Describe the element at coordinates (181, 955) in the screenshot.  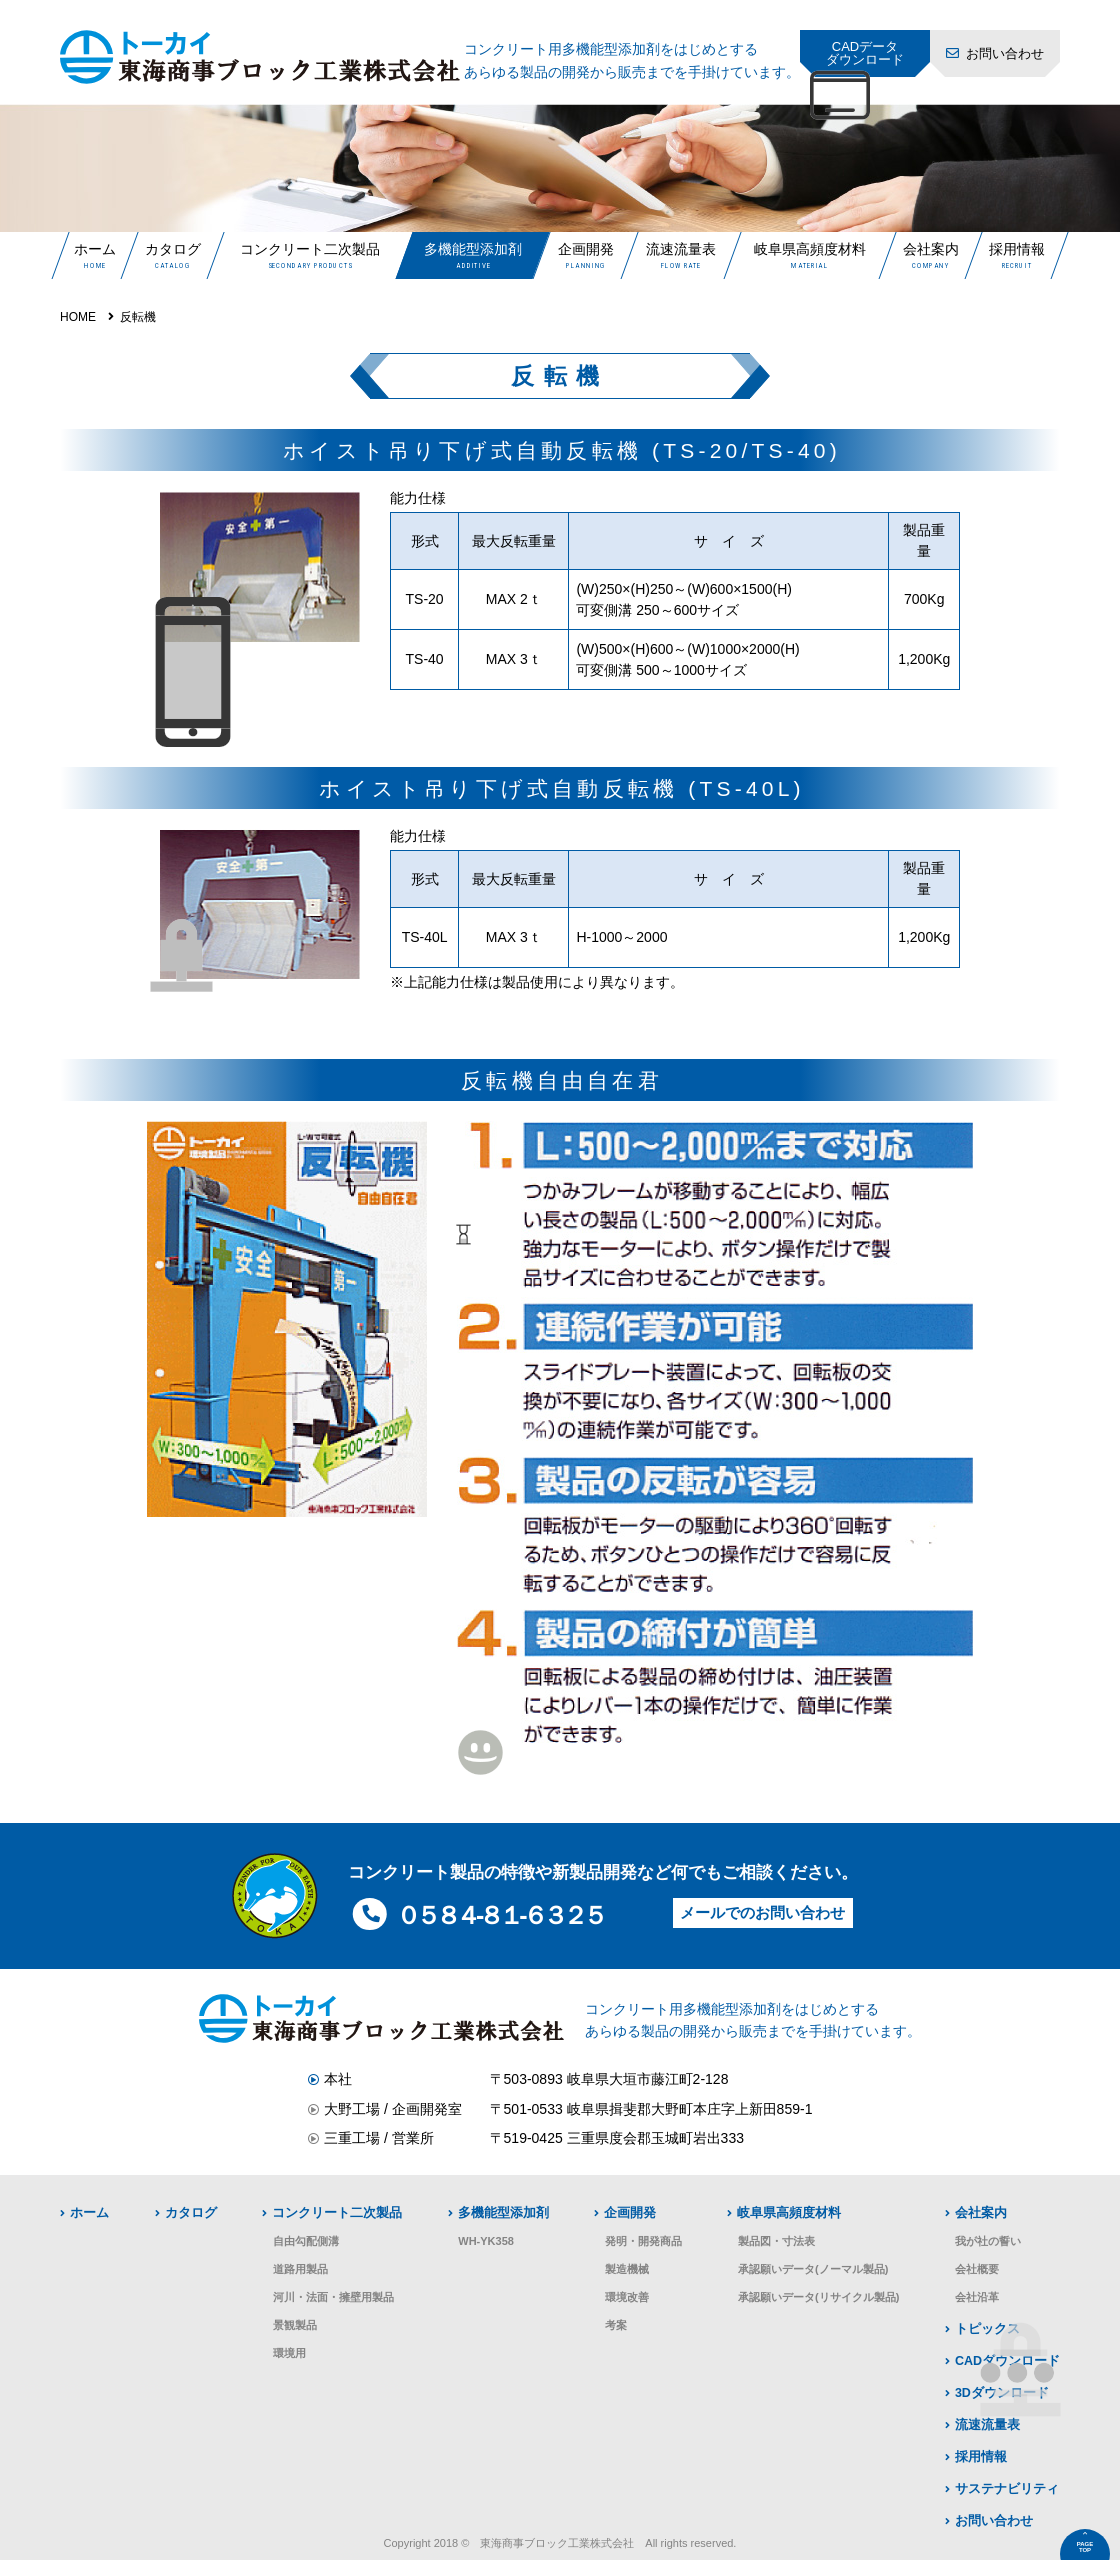
I see `indicates active VPN connection` at that location.